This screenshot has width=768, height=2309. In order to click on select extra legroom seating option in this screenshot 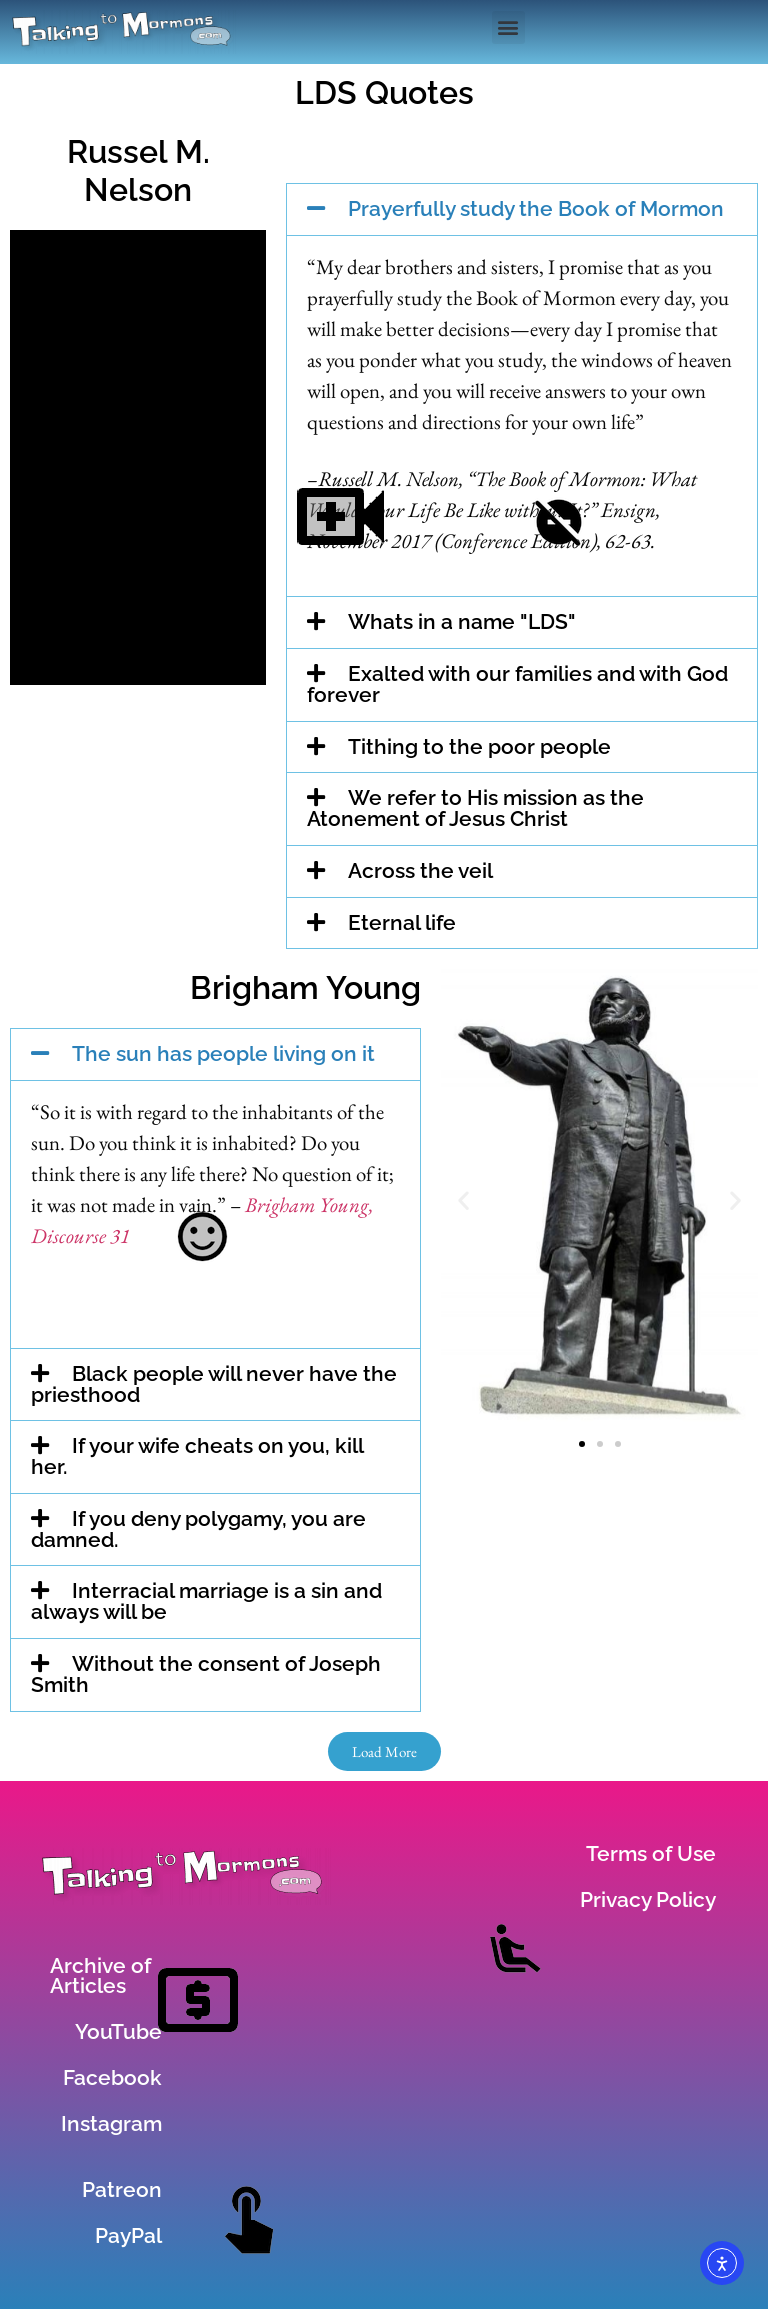, I will do `click(515, 1949)`.